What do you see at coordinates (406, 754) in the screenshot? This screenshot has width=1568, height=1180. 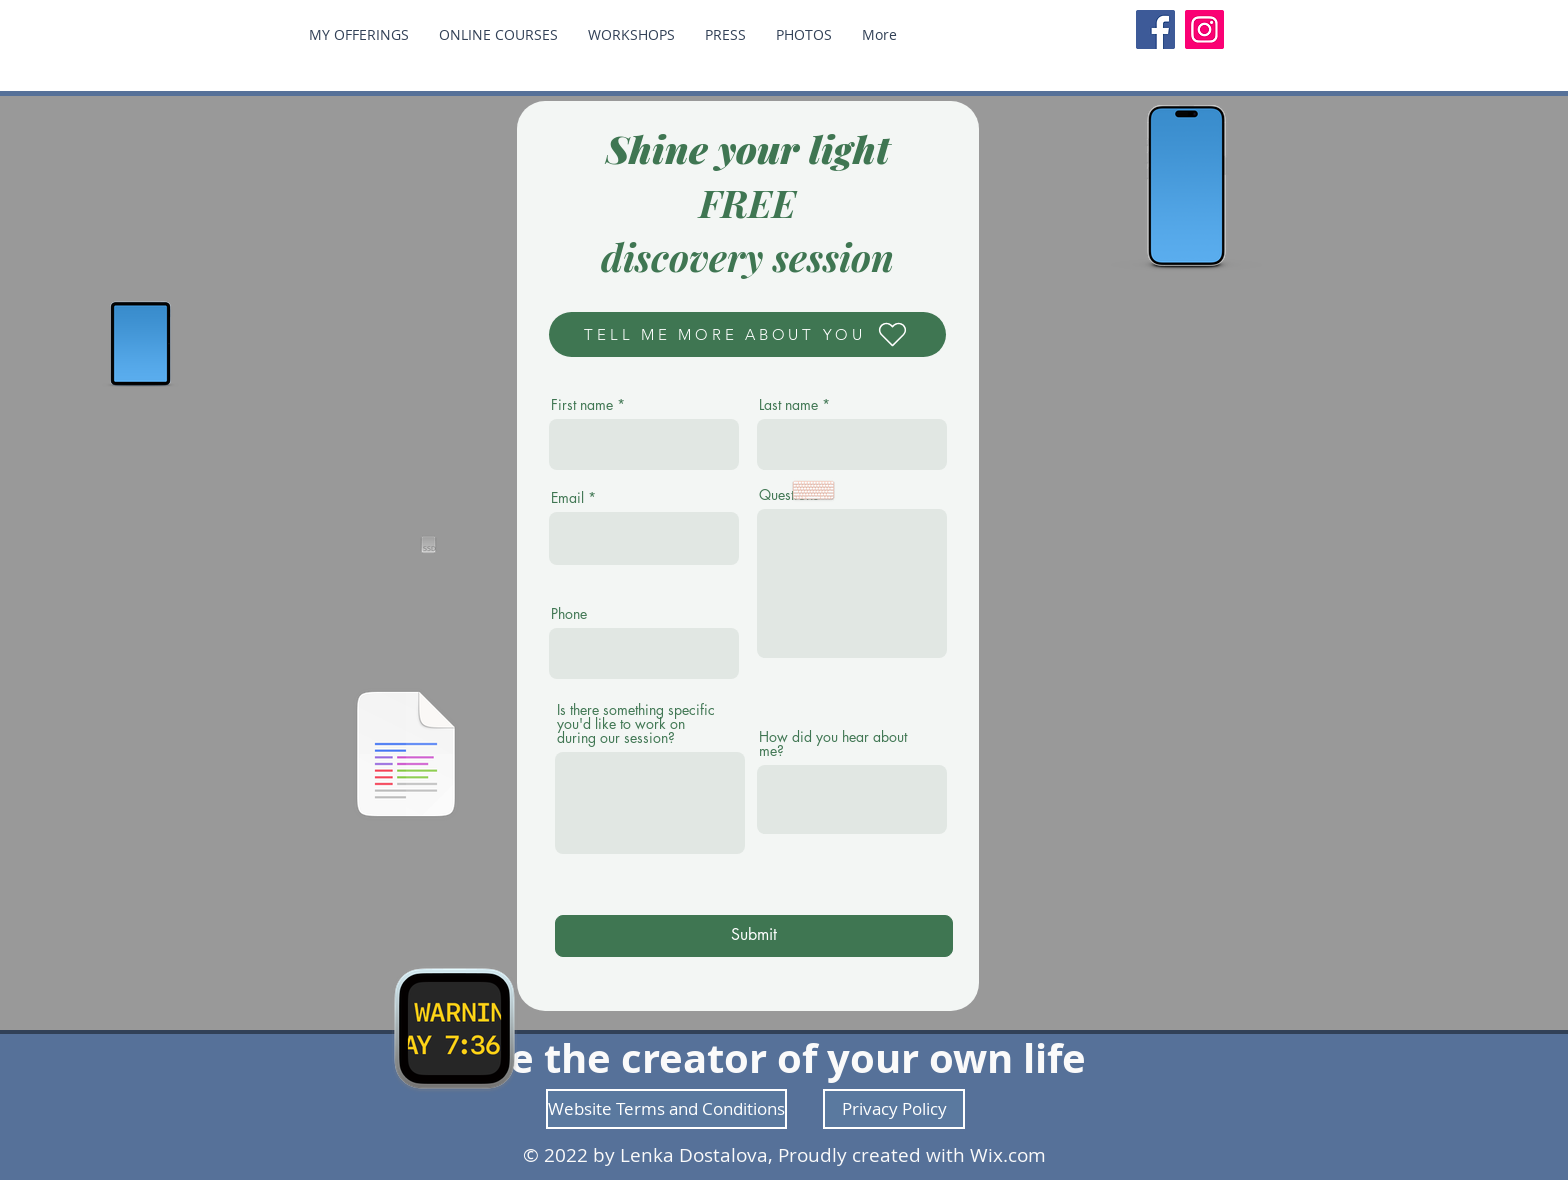 I see `a script or code file` at bounding box center [406, 754].